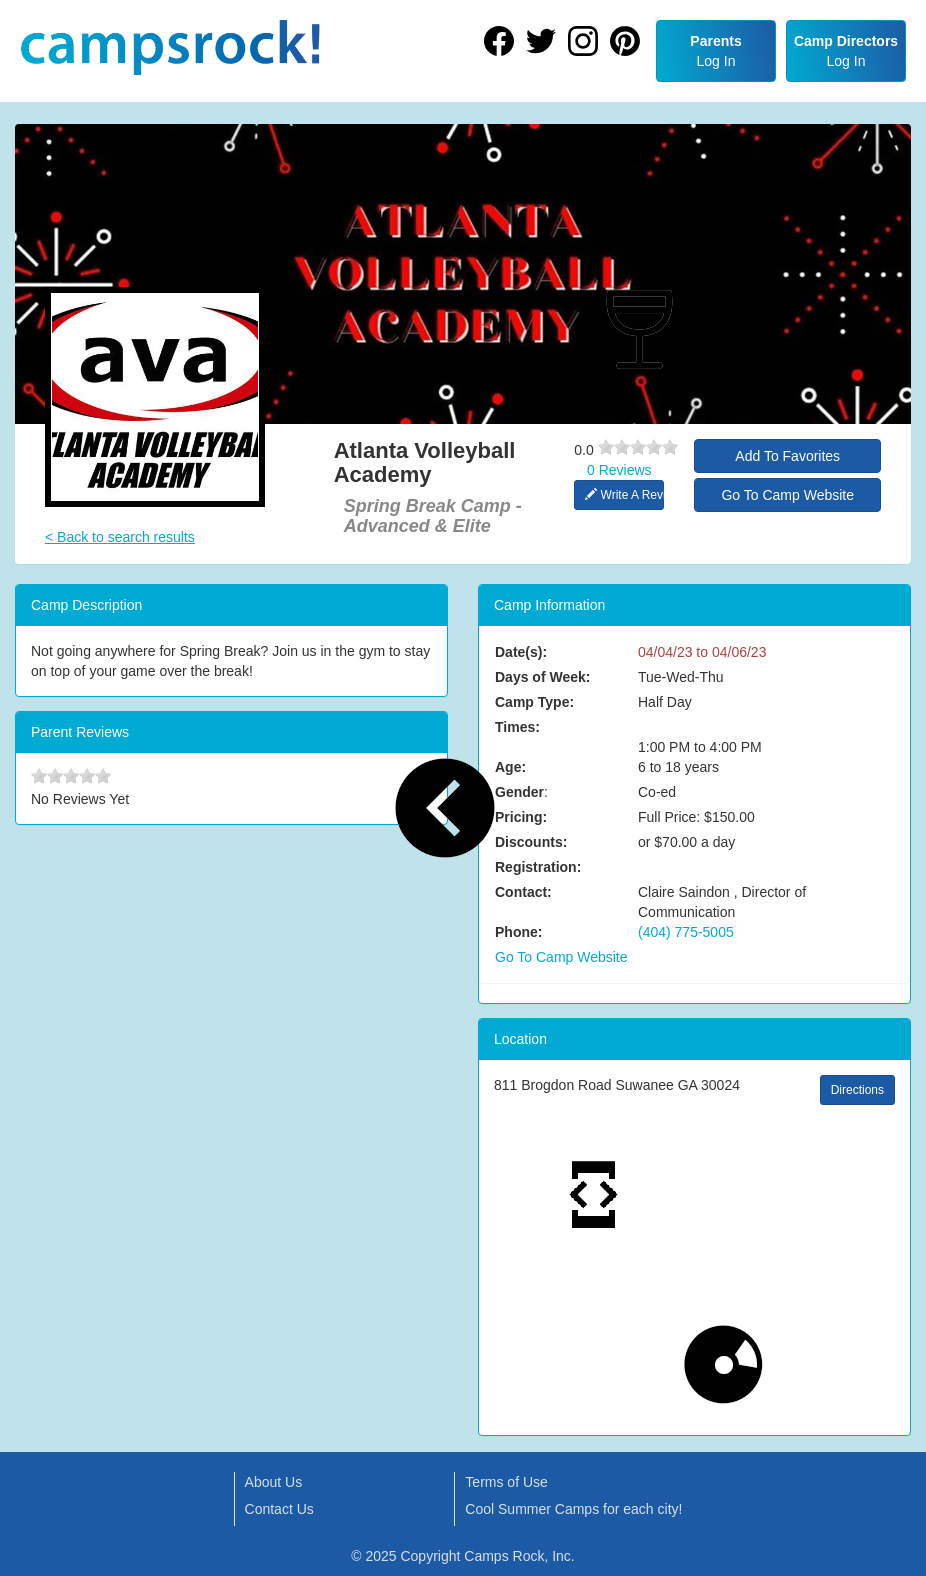  Describe the element at coordinates (639, 329) in the screenshot. I see `browse wine selection or menu` at that location.